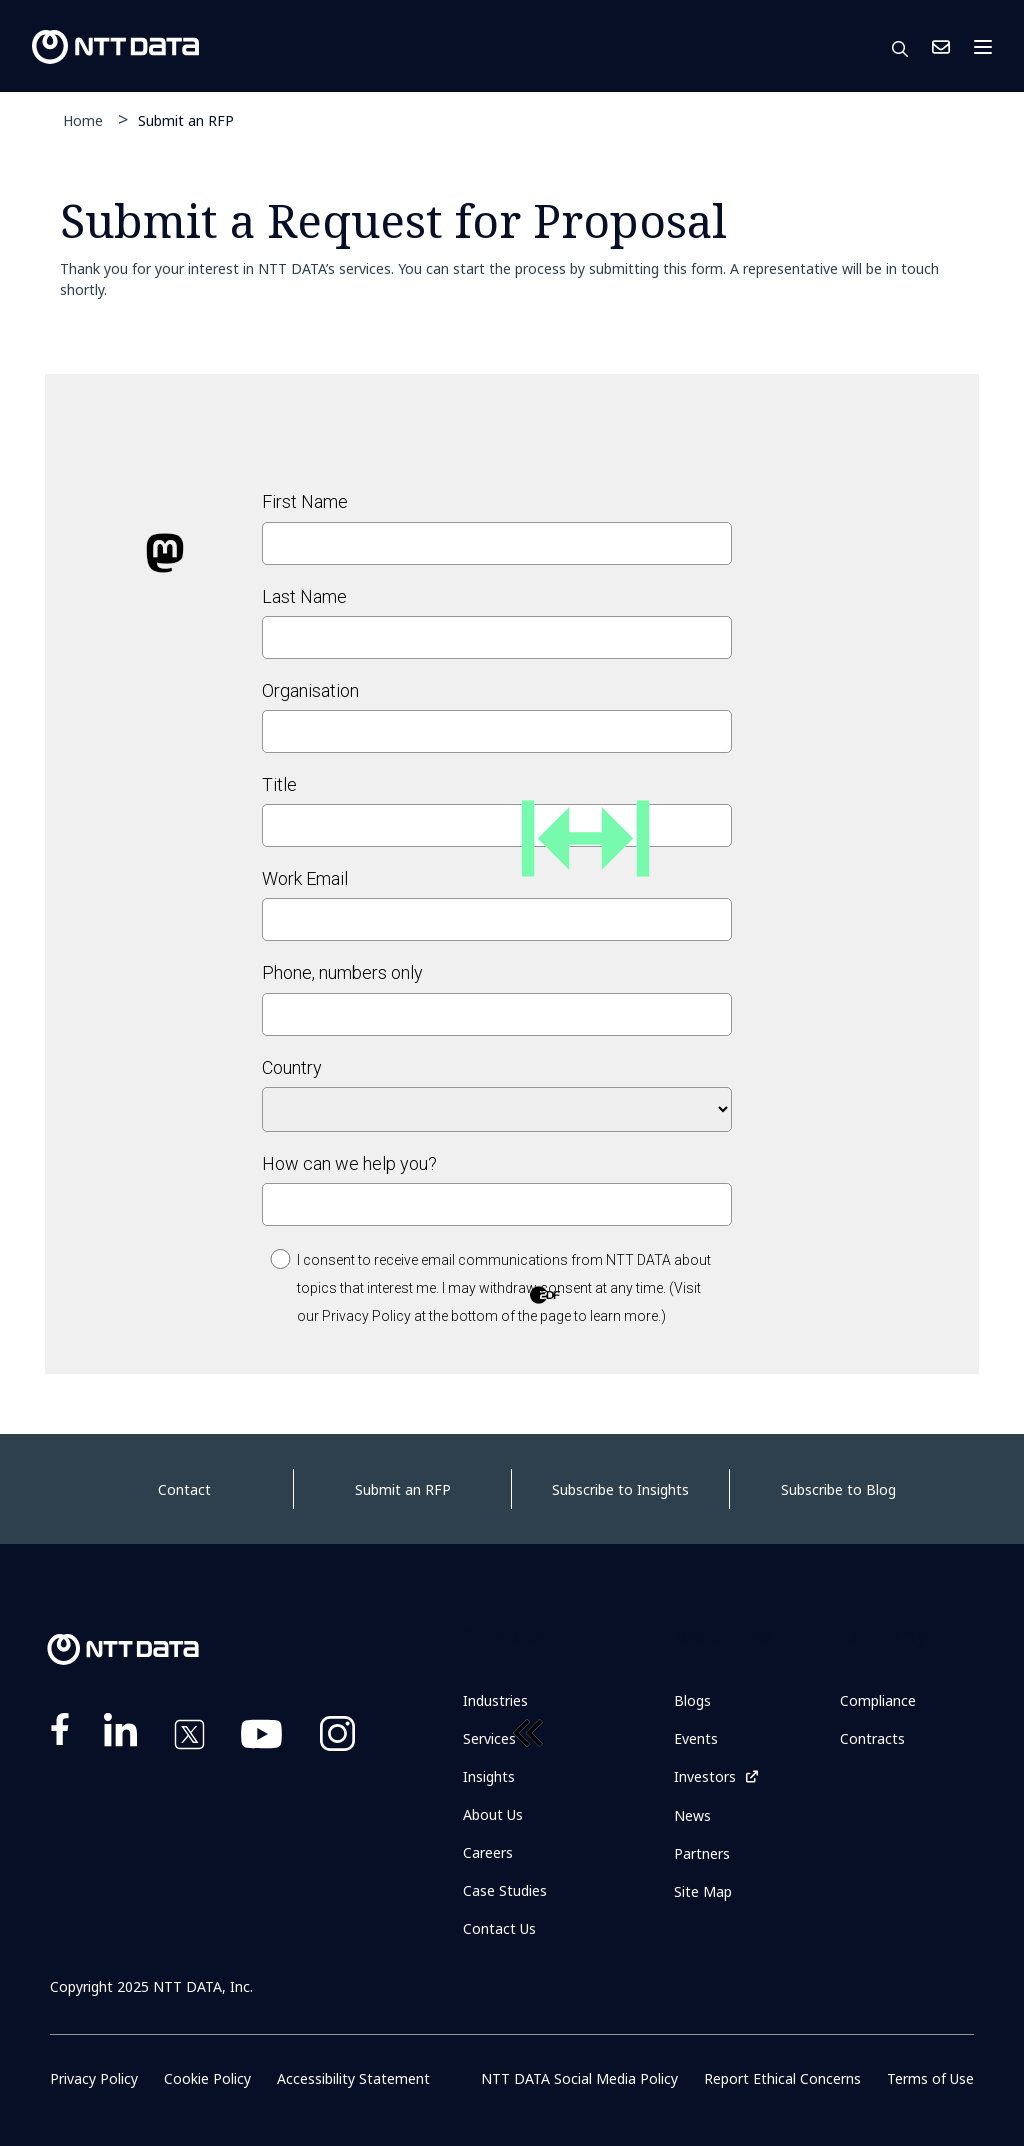 The height and width of the screenshot is (2146, 1024). Describe the element at coordinates (529, 1733) in the screenshot. I see `go back to the beginning` at that location.